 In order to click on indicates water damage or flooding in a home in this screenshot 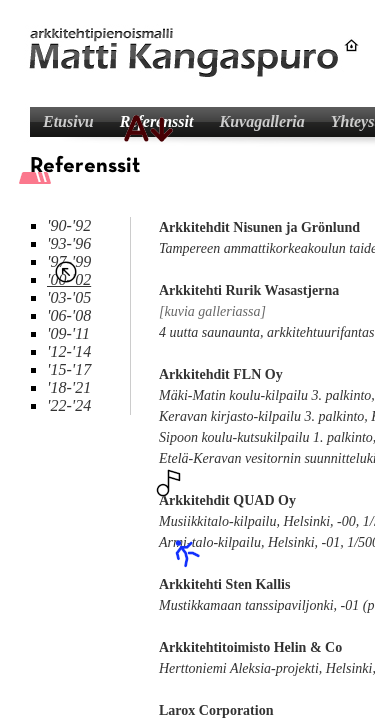, I will do `click(351, 45)`.